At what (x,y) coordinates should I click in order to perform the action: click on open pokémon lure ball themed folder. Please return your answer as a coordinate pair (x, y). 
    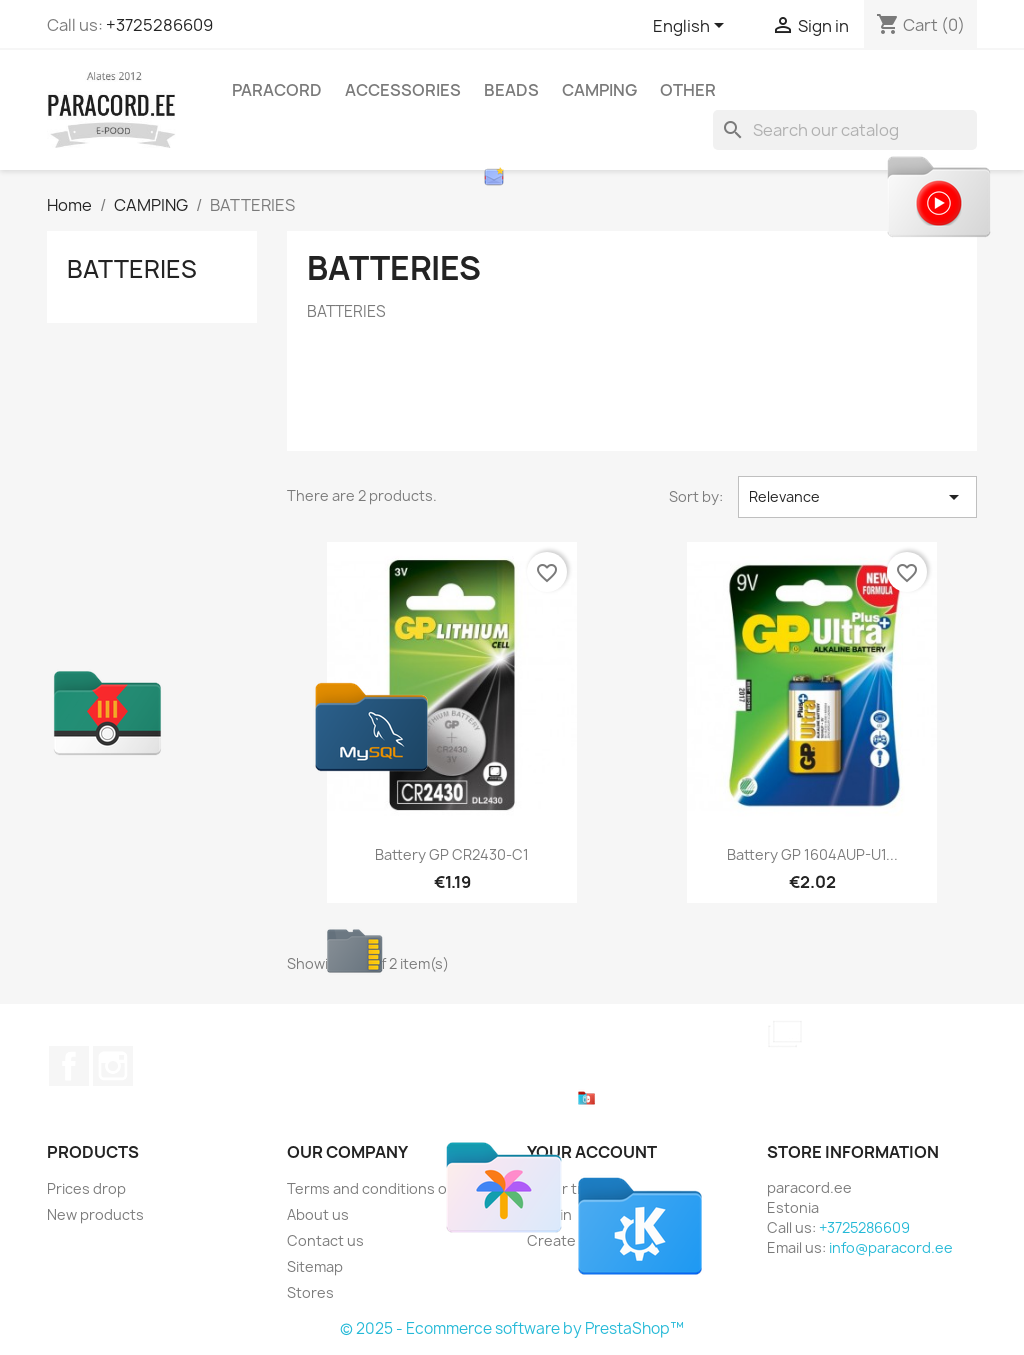
    Looking at the image, I should click on (107, 716).